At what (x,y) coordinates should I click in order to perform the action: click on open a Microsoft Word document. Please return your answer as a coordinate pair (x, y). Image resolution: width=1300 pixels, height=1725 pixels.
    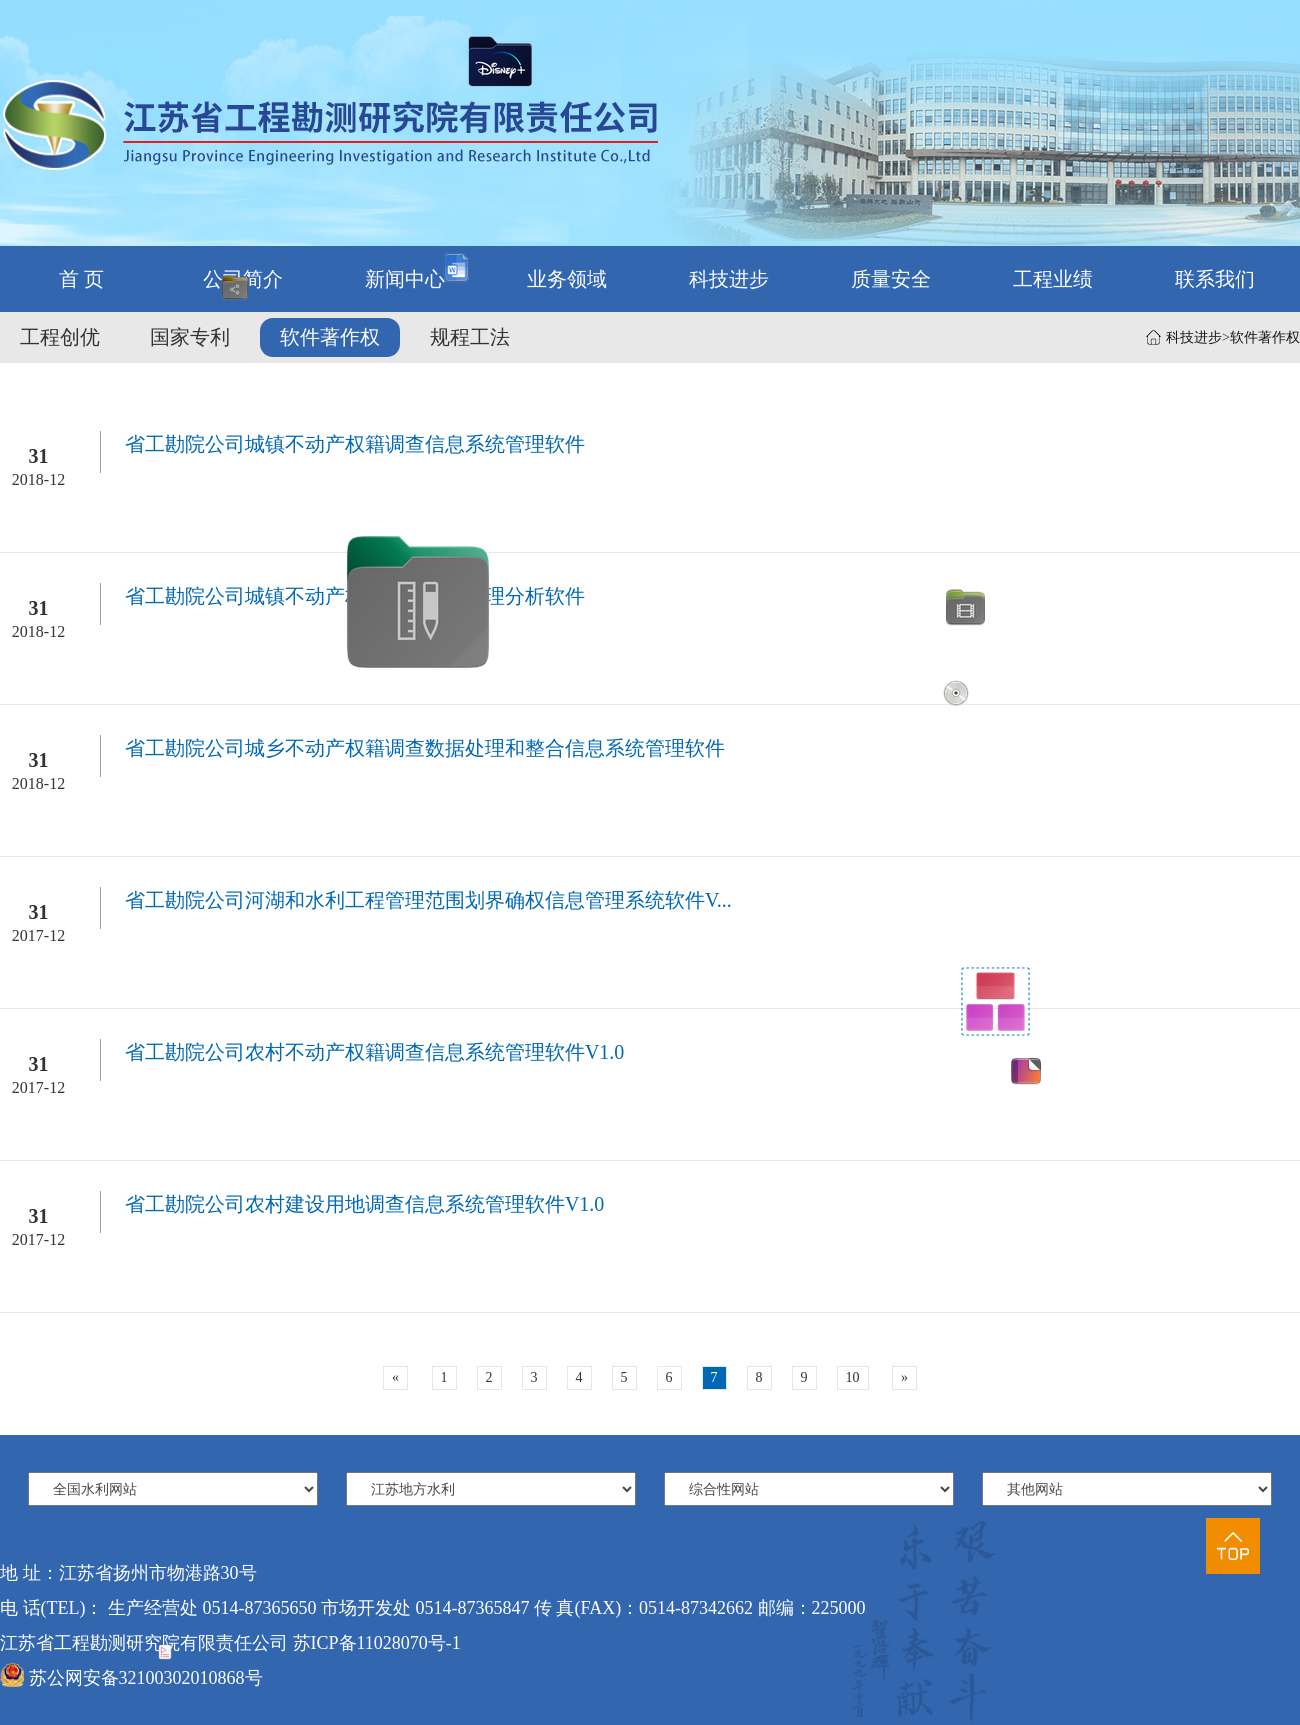
    Looking at the image, I should click on (456, 267).